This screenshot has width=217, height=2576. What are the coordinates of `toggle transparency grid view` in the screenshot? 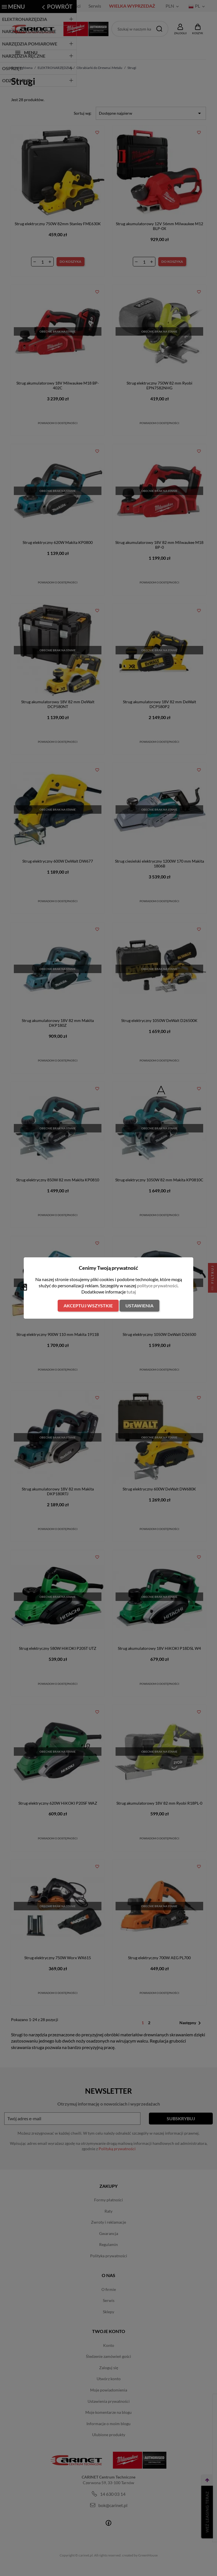 It's located at (23, 1287).